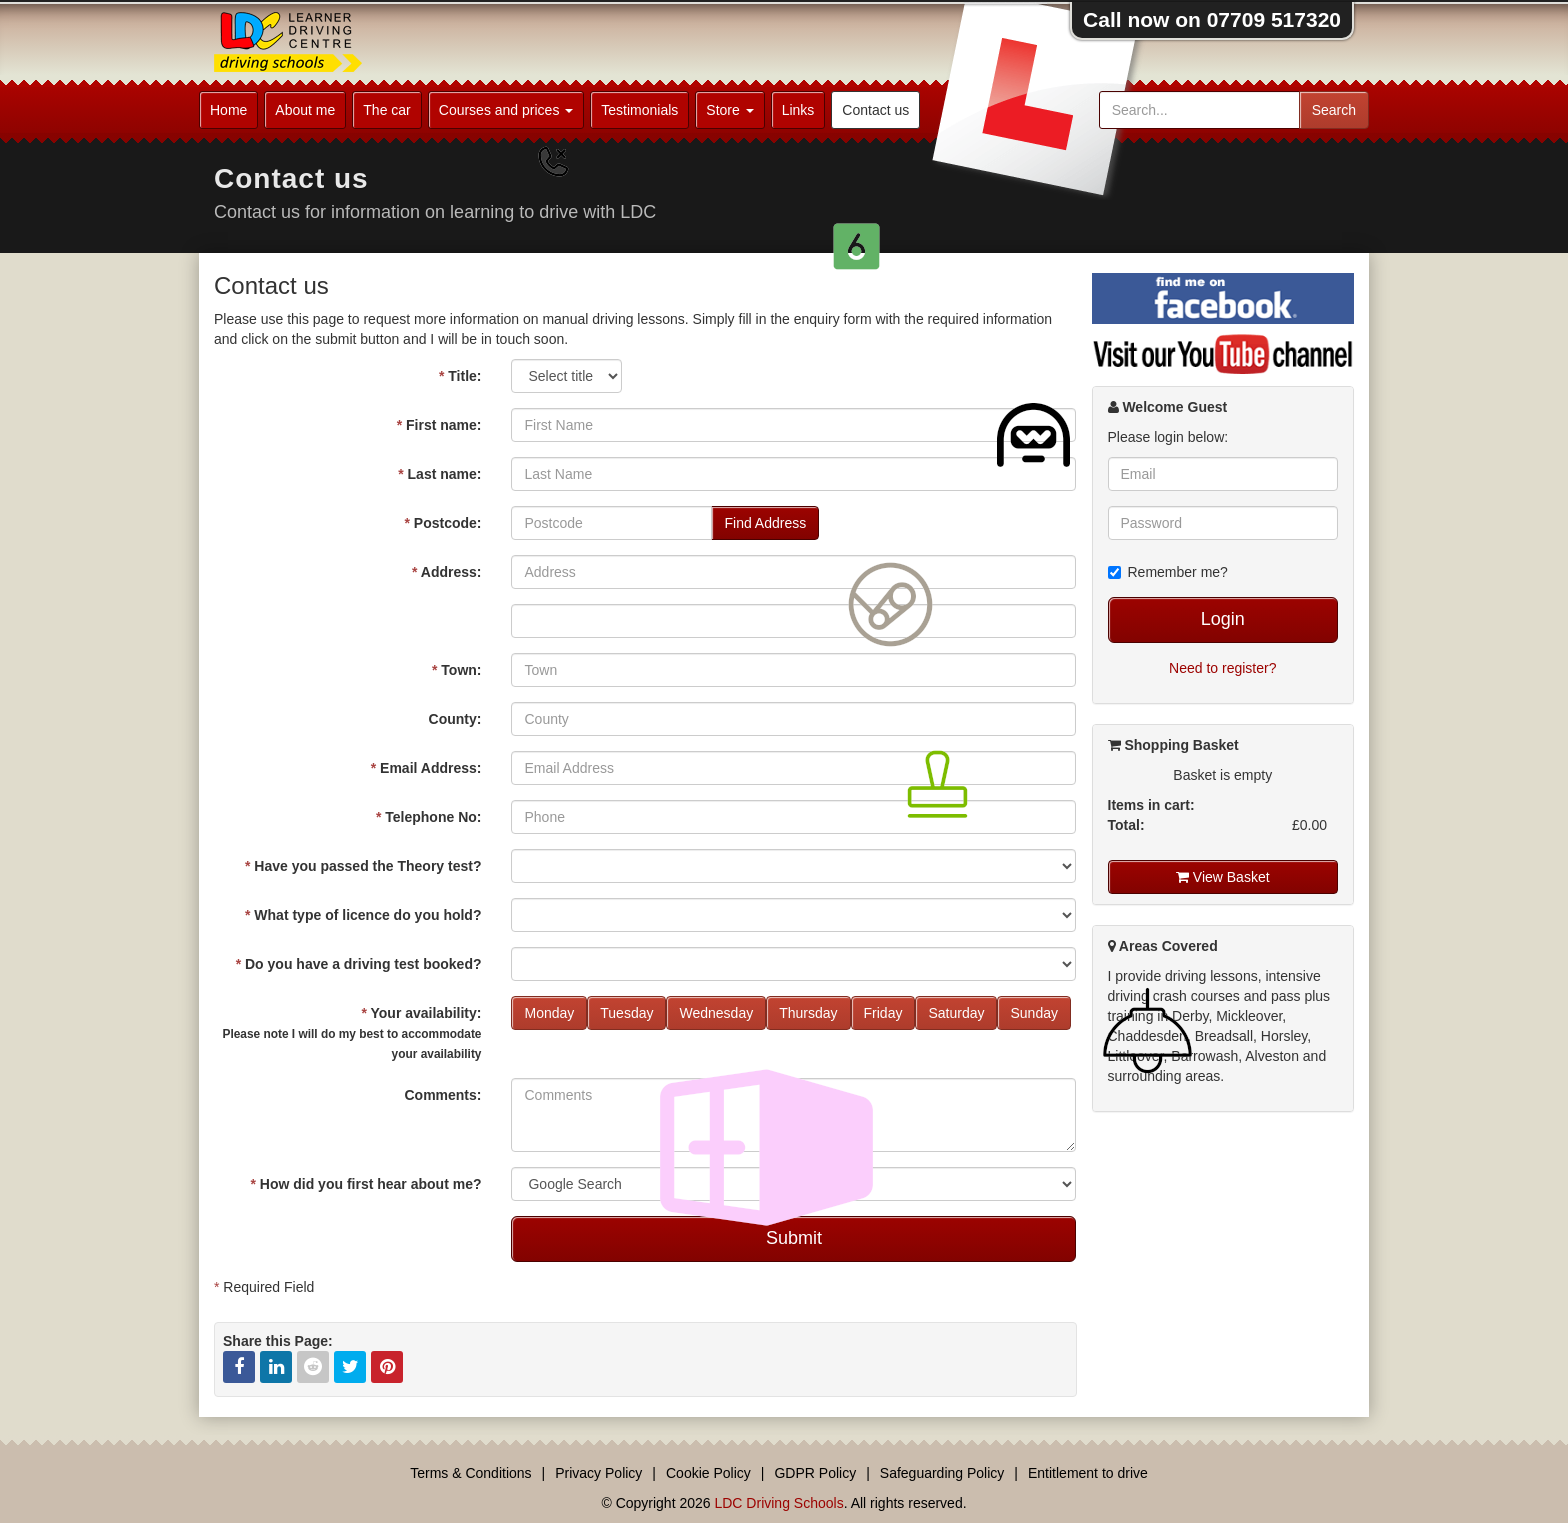 Image resolution: width=1568 pixels, height=1523 pixels. I want to click on view shipping or freight details, so click(766, 1147).